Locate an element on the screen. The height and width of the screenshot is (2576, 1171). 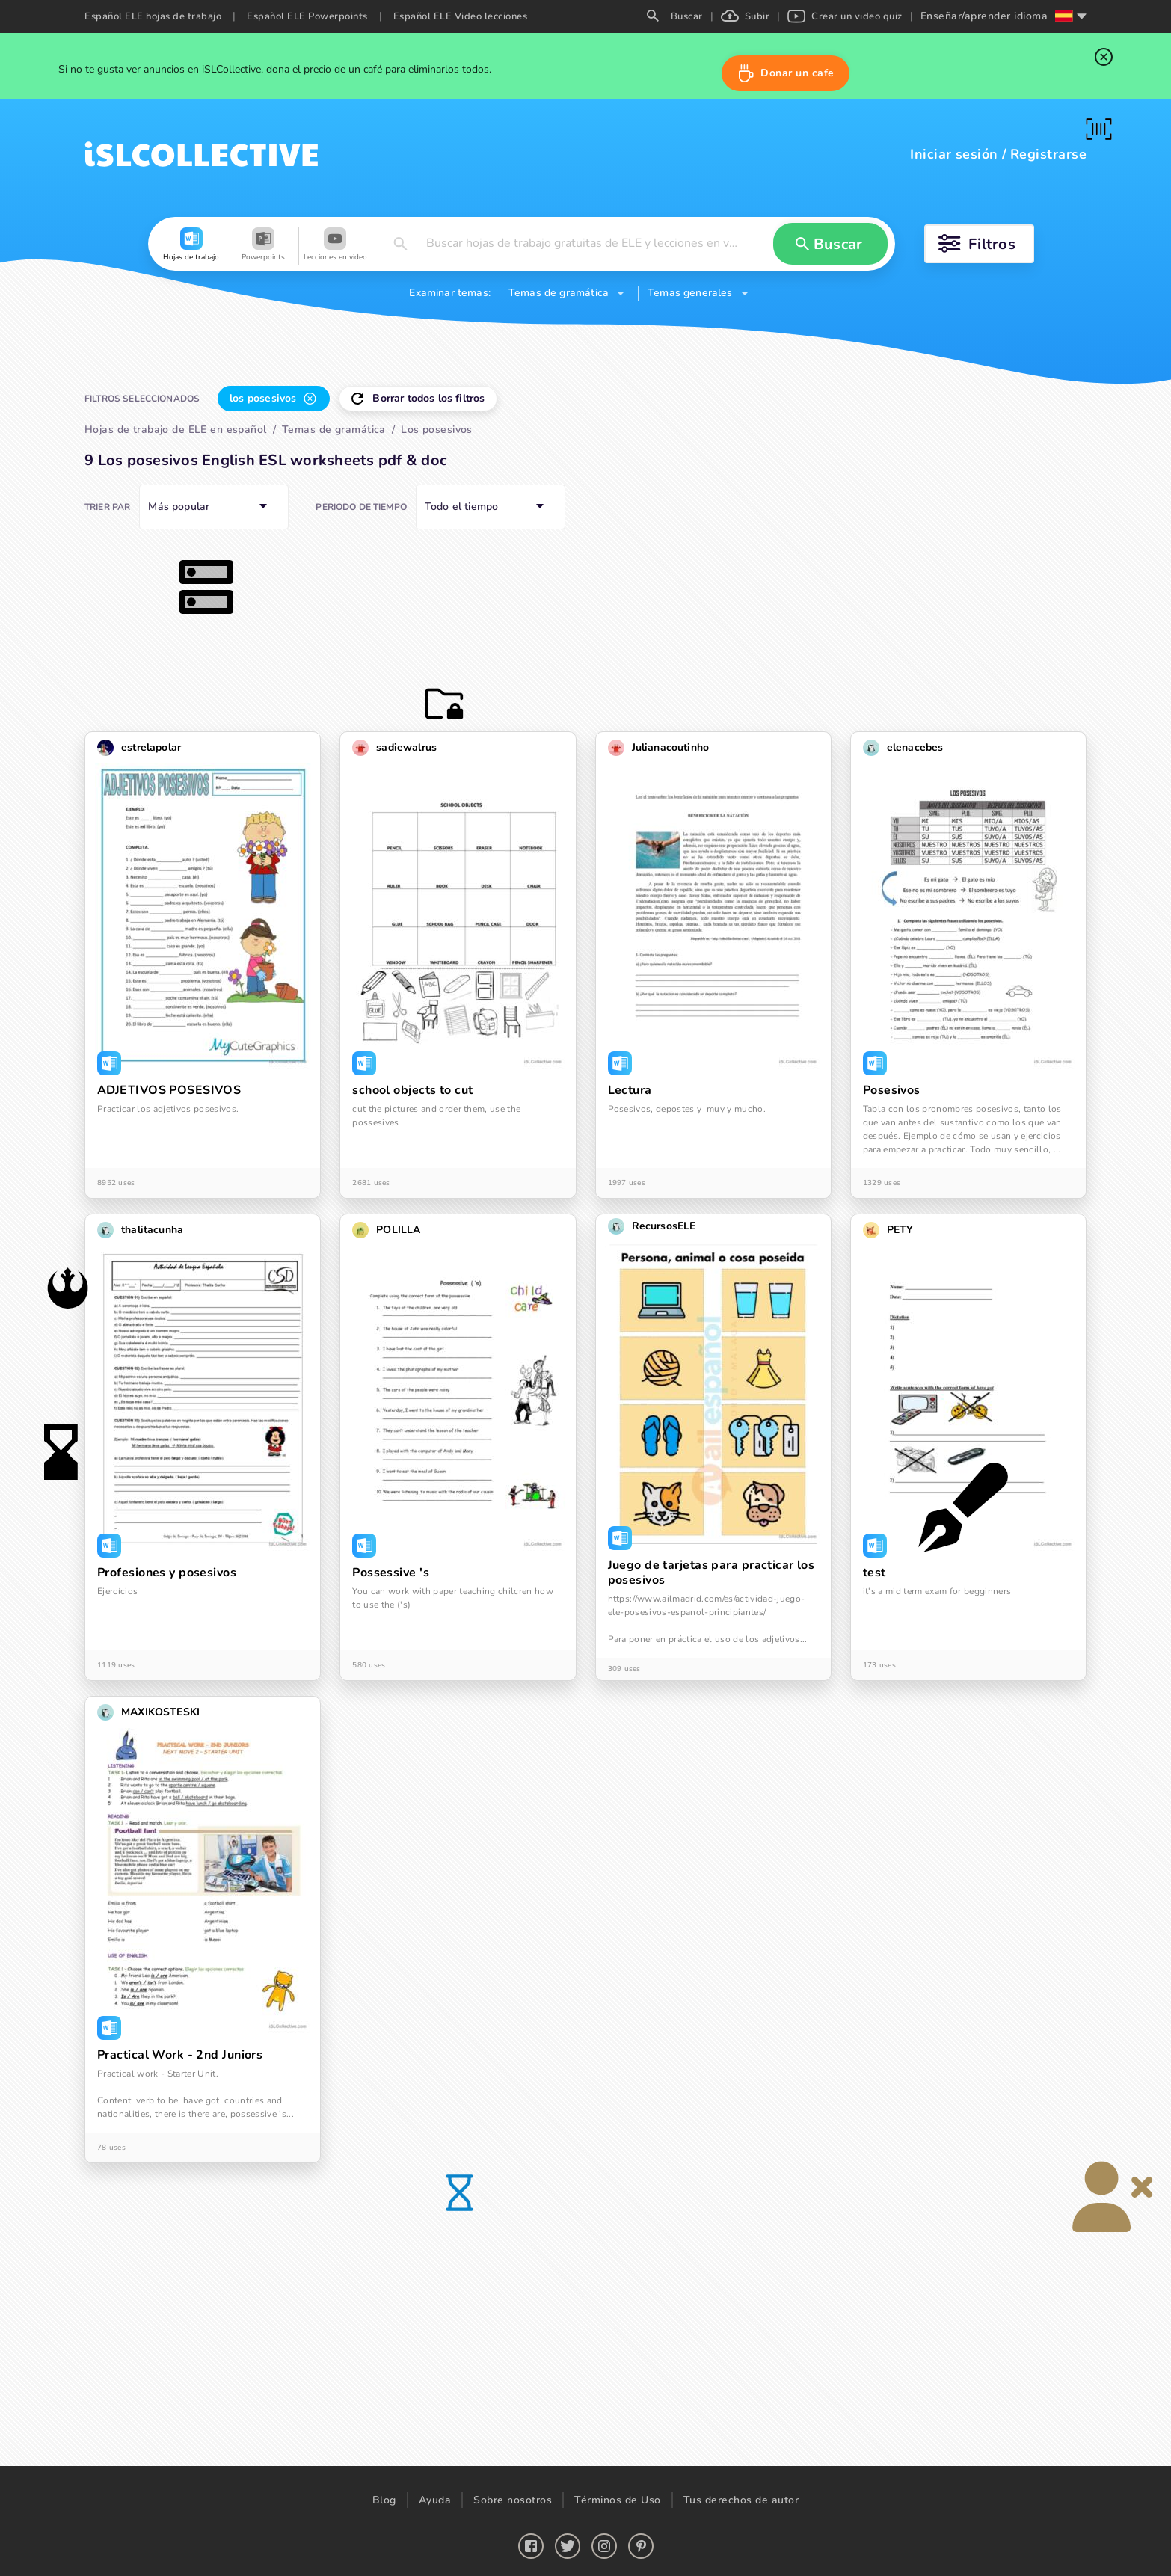
indicates time remaining or process nearing completion is located at coordinates (61, 1451).